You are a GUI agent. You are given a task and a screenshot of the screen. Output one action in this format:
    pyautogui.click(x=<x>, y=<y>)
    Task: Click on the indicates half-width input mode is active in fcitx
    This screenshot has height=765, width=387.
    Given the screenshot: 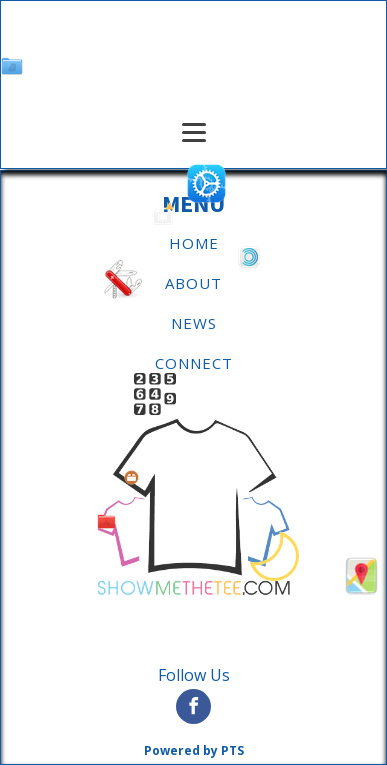 What is the action you would take?
    pyautogui.click(x=274, y=556)
    